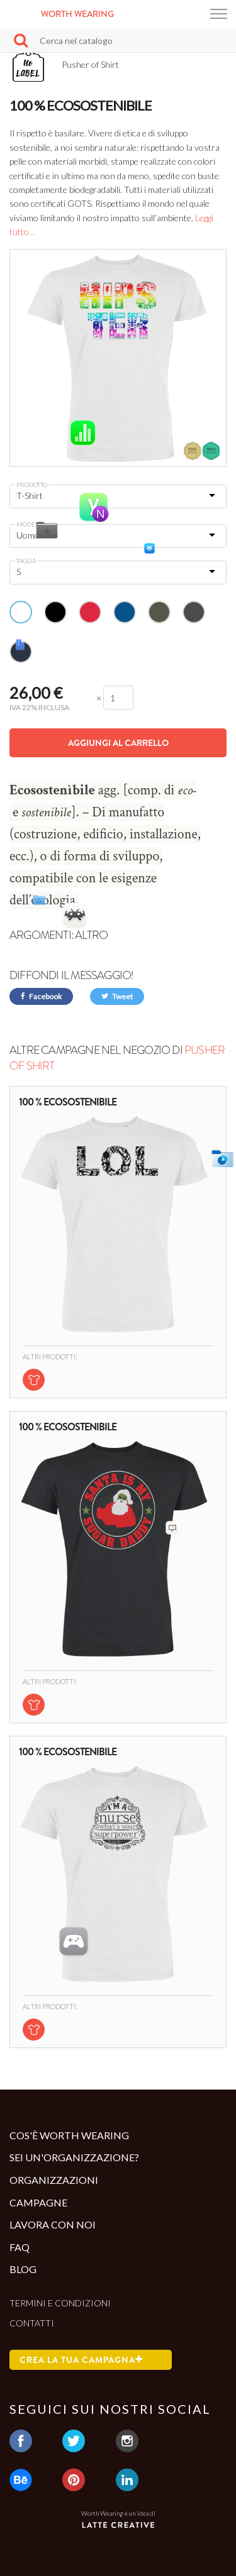 This screenshot has height=2576, width=236. Describe the element at coordinates (74, 1941) in the screenshot. I see `open games folder or category` at that location.